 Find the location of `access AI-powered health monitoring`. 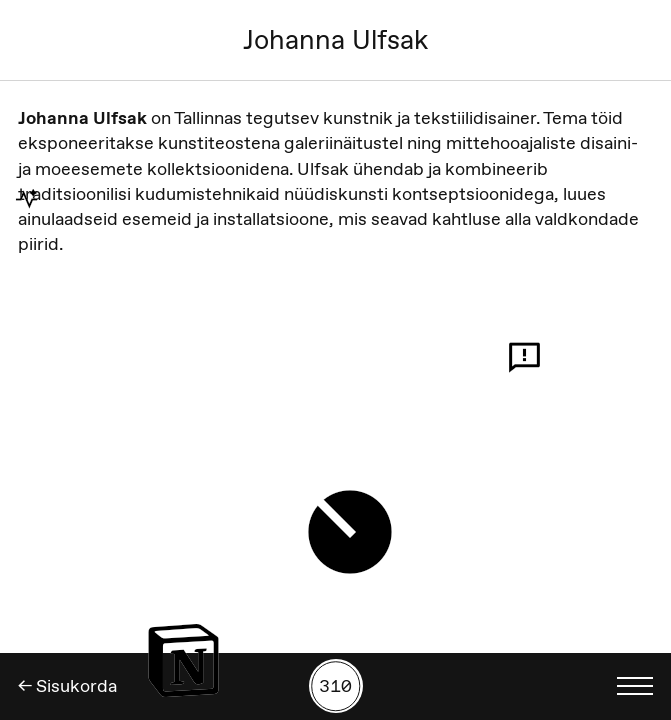

access AI-powered health monitoring is located at coordinates (26, 199).